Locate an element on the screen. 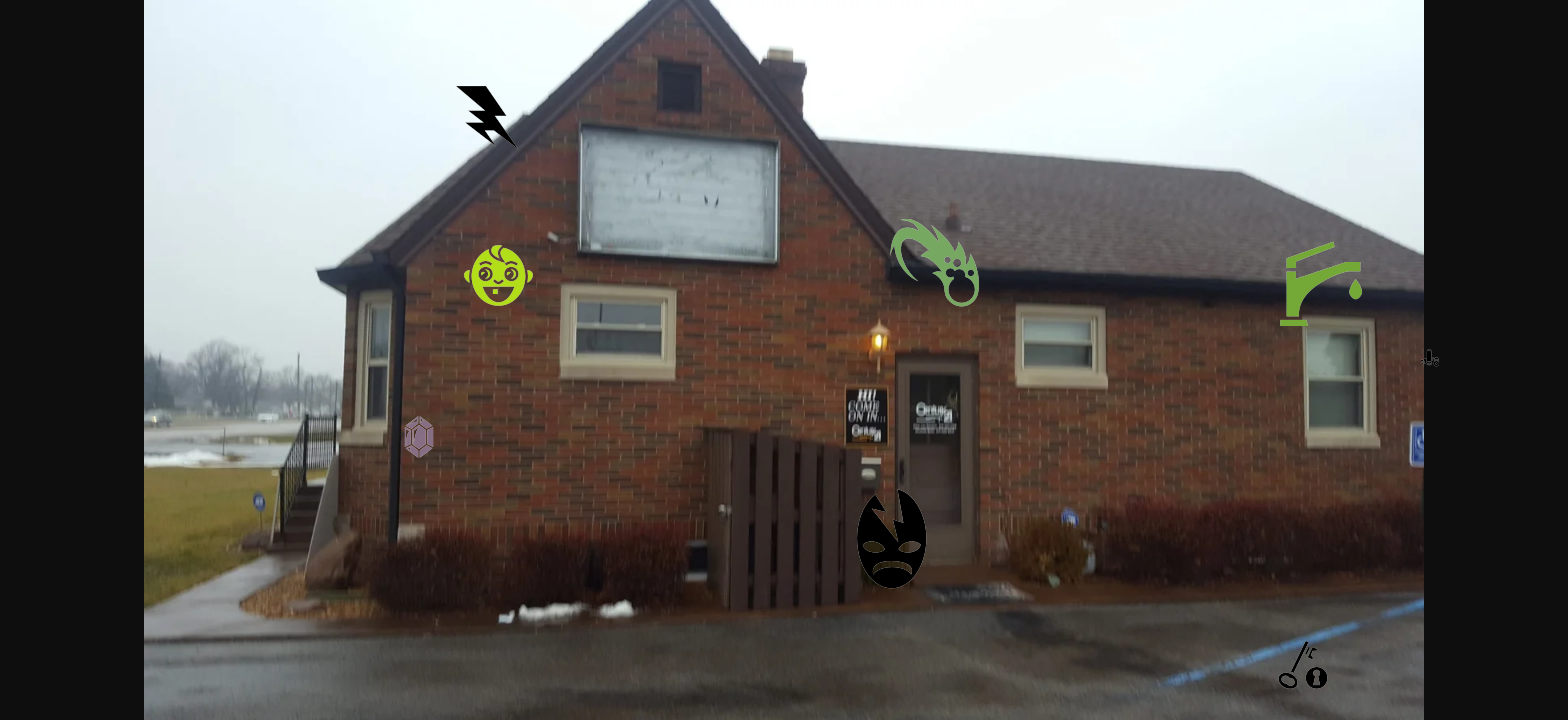 Image resolution: width=1568 pixels, height=720 pixels. access kitchen or plumbing settings is located at coordinates (1323, 279).